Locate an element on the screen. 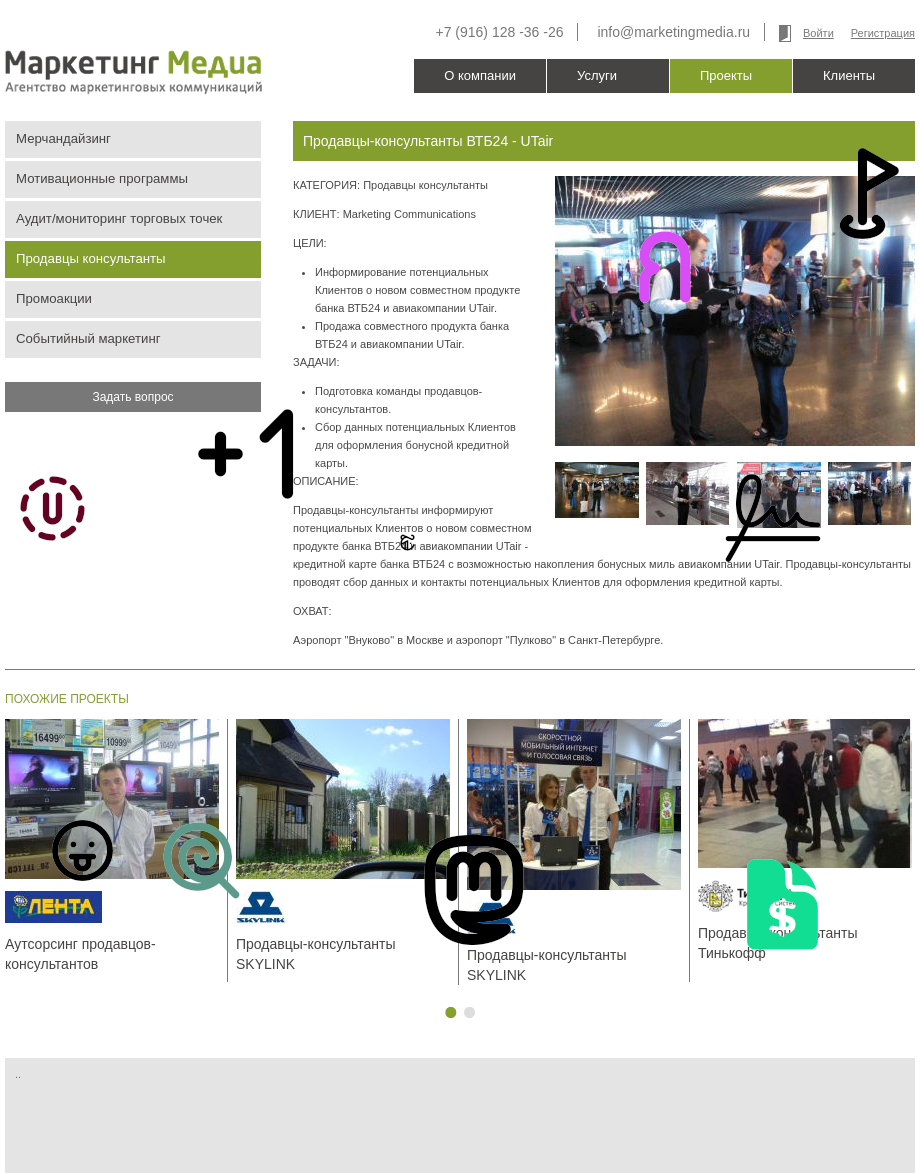  open Mastodon app is located at coordinates (474, 890).